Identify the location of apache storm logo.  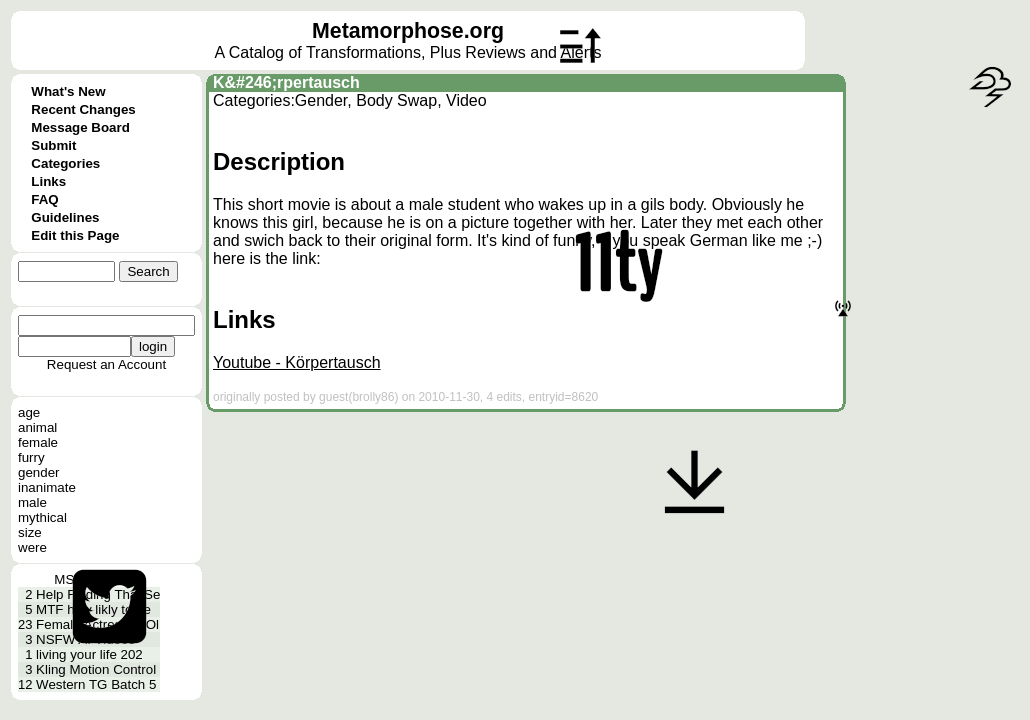
(990, 87).